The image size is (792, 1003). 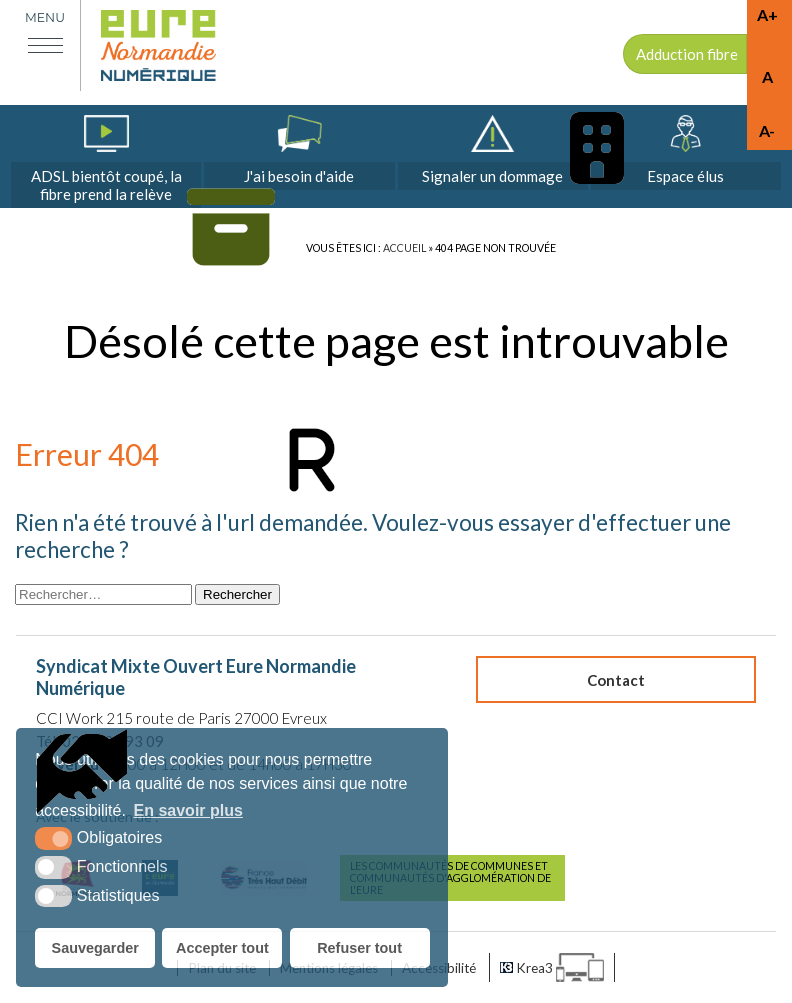 I want to click on archive this item, so click(x=231, y=227).